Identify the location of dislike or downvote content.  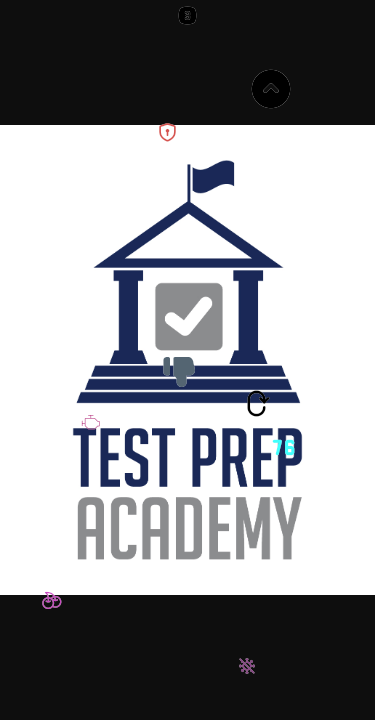
(180, 372).